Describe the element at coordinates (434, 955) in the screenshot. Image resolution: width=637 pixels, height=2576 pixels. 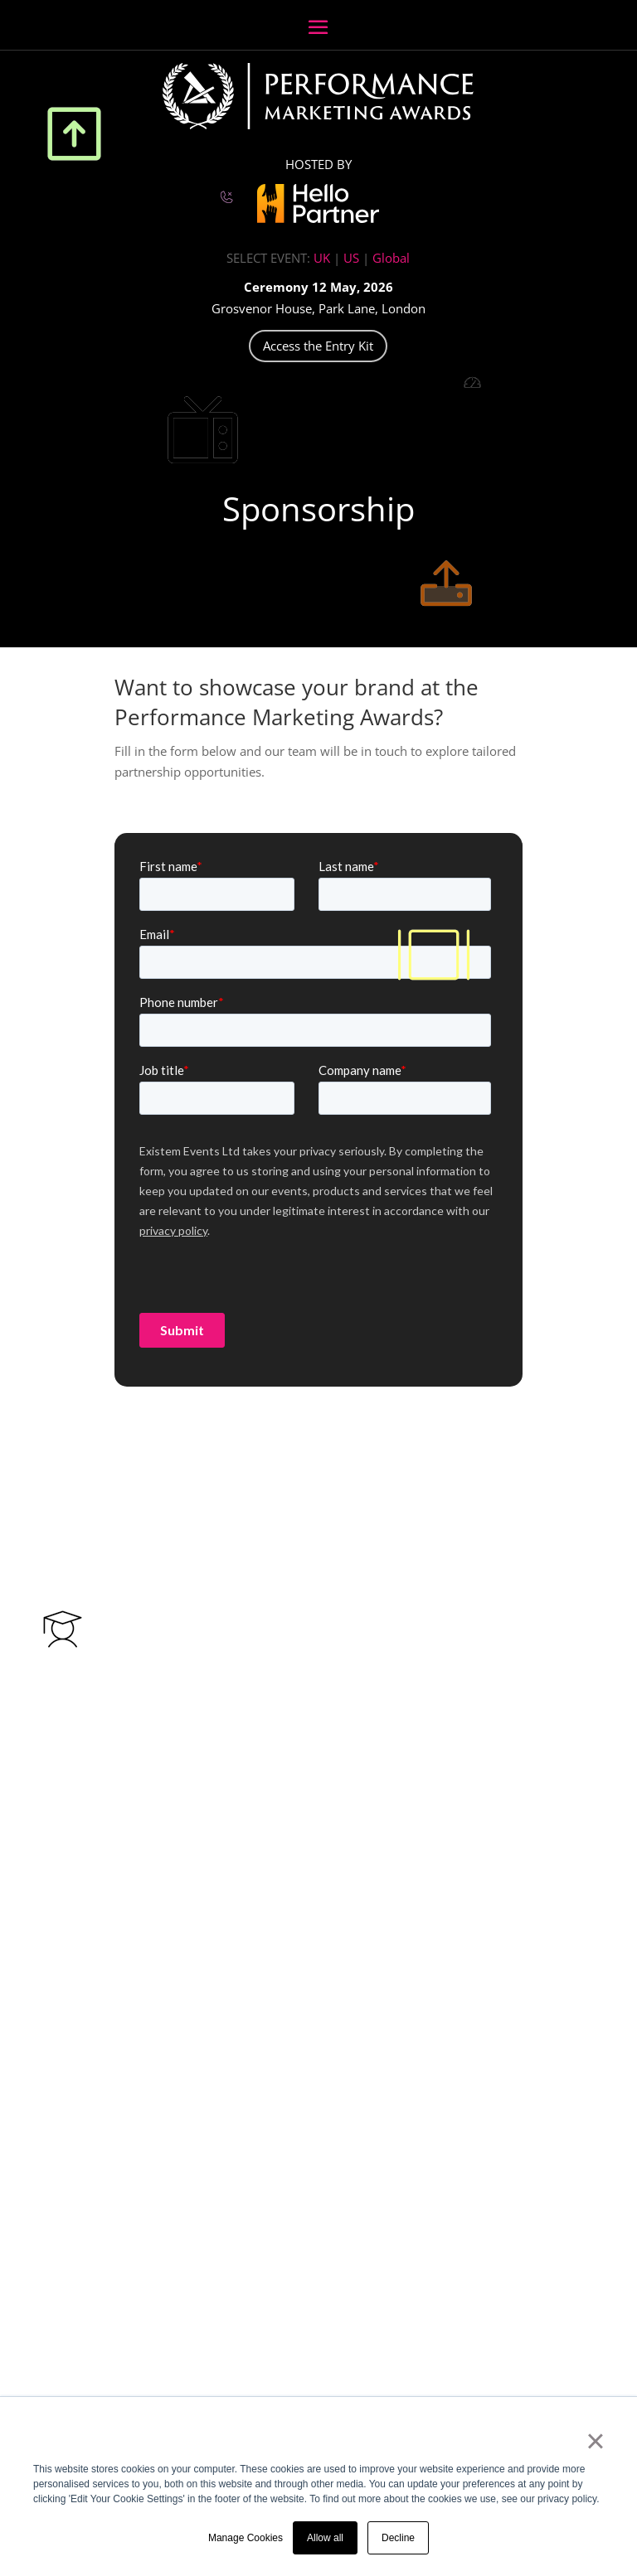
I see `start a slideshow presentation` at that location.